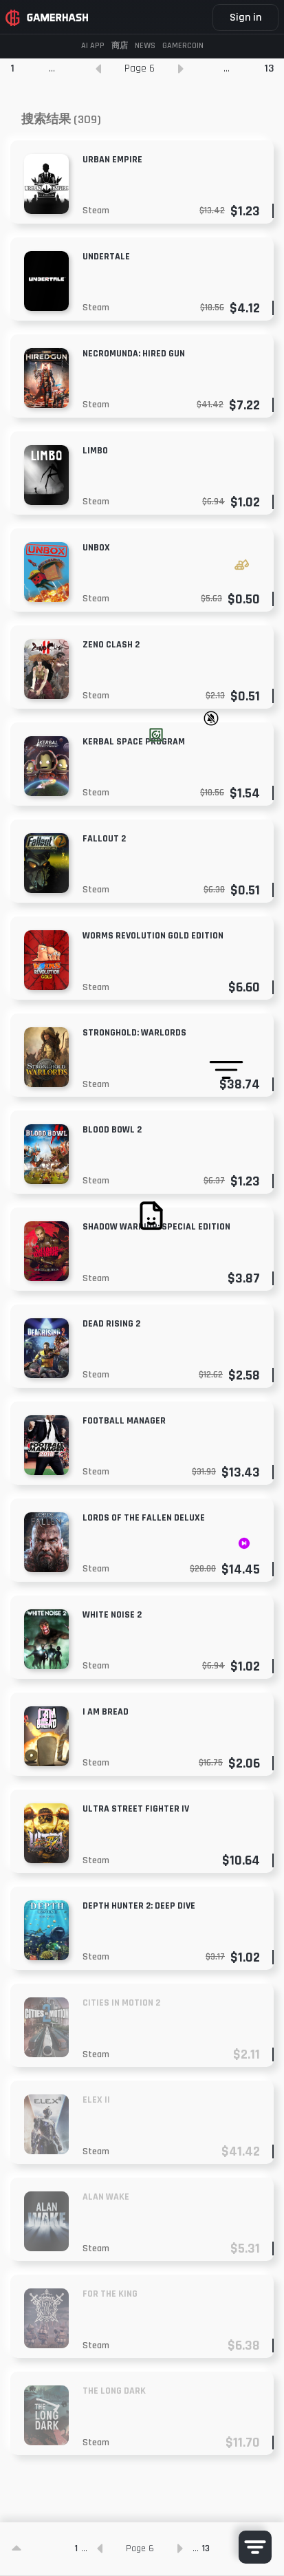  What do you see at coordinates (226, 1070) in the screenshot?
I see `filter or sort content` at bounding box center [226, 1070].